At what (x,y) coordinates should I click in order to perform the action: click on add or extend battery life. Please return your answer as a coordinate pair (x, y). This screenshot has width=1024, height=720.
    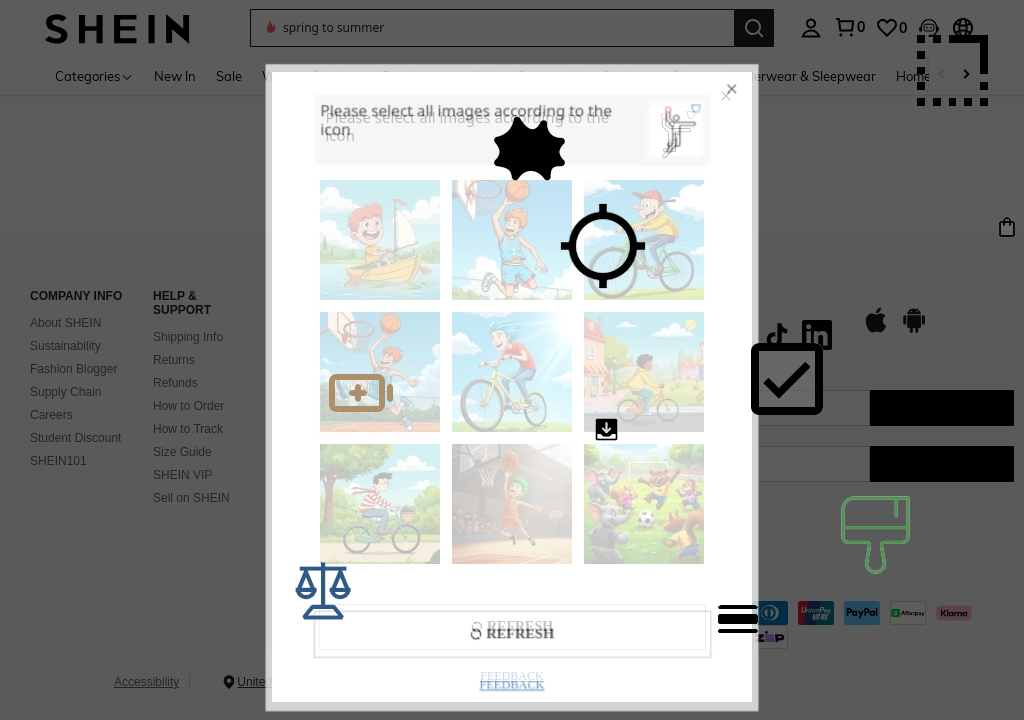
    Looking at the image, I should click on (361, 393).